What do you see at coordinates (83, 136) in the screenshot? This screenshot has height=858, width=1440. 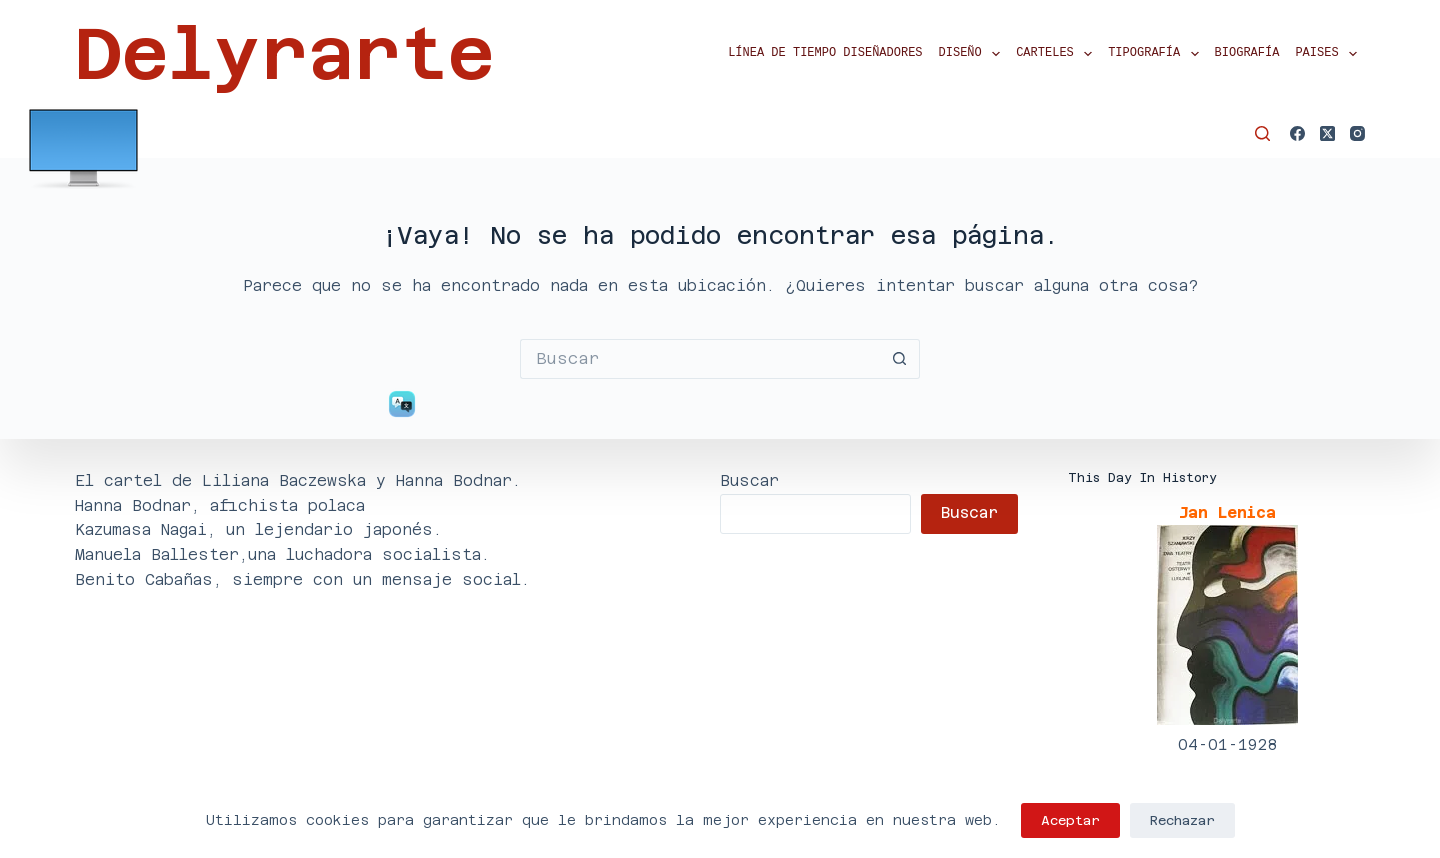 I see `apple pro display xdr monitor` at bounding box center [83, 136].